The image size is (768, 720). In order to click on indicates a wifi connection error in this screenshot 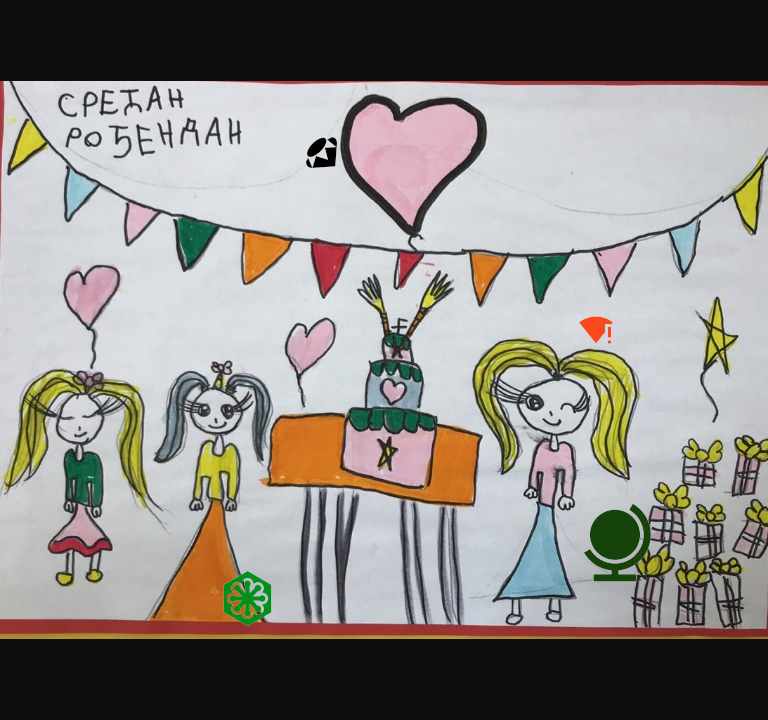, I will do `click(596, 330)`.